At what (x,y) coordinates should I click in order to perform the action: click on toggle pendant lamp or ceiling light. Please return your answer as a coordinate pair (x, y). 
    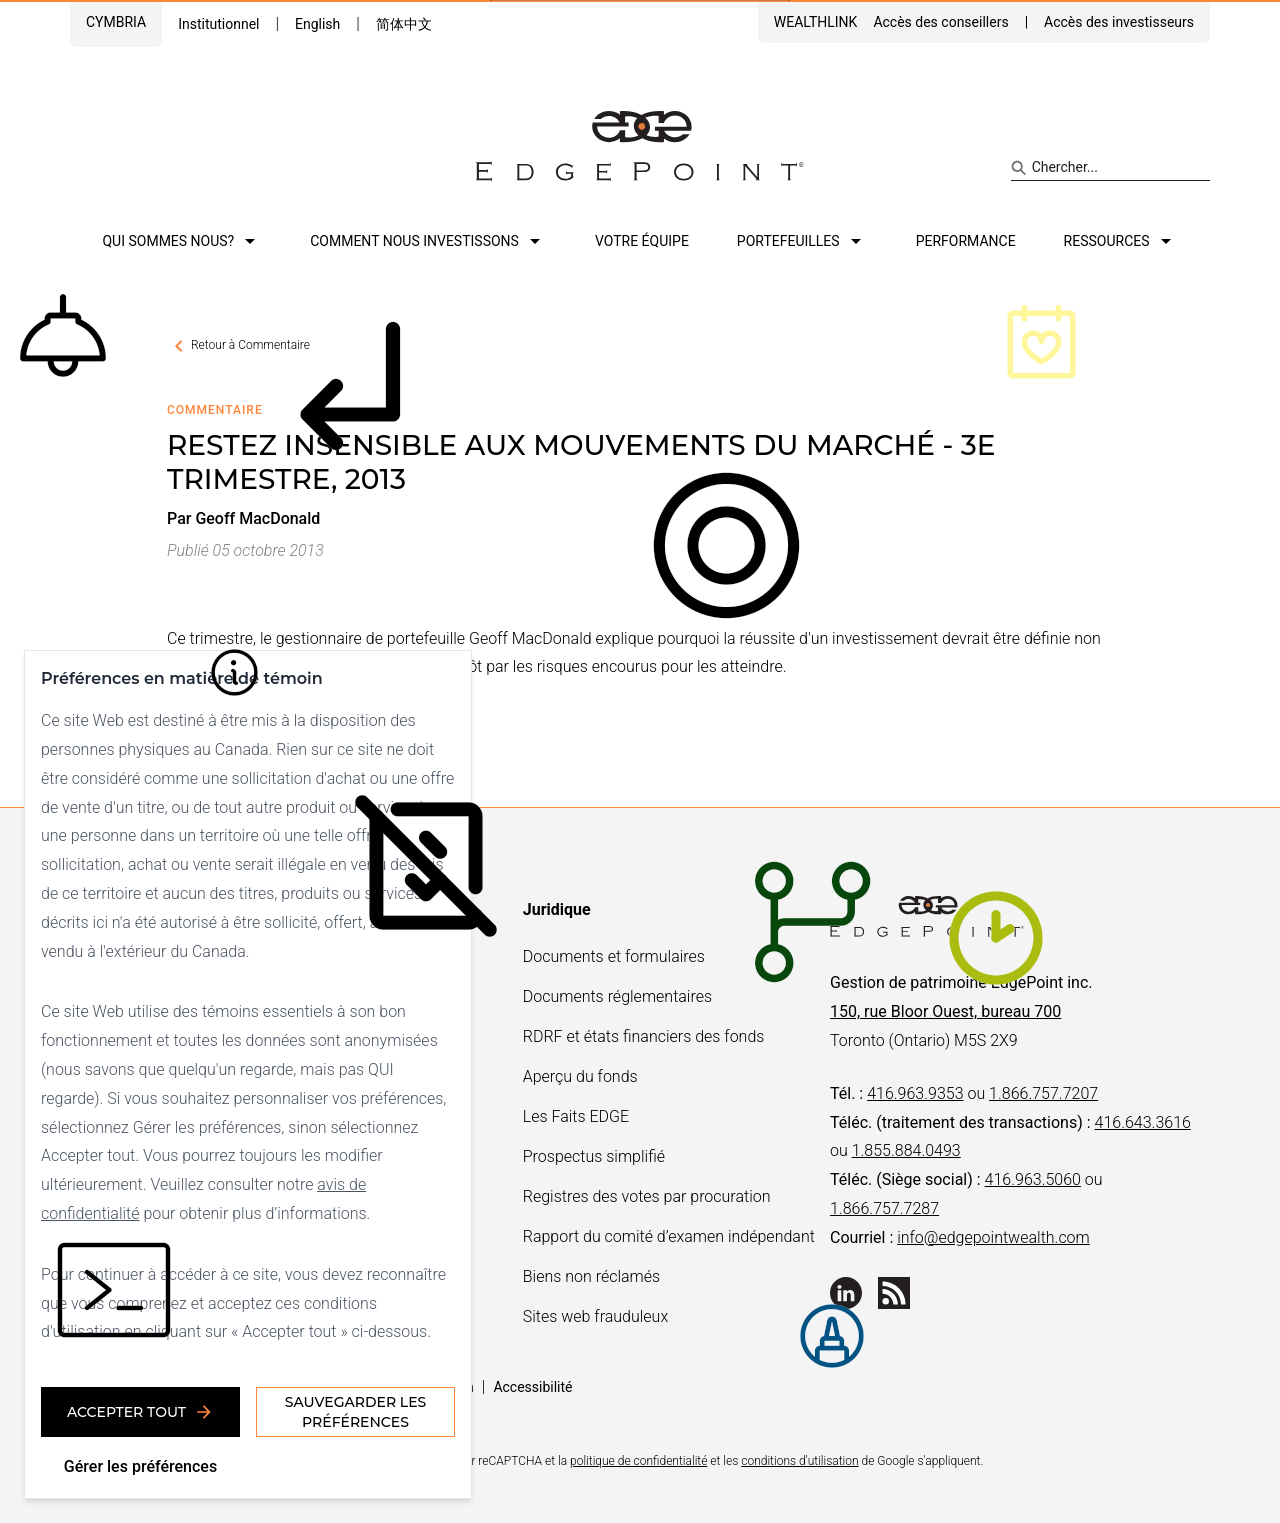
    Looking at the image, I should click on (63, 340).